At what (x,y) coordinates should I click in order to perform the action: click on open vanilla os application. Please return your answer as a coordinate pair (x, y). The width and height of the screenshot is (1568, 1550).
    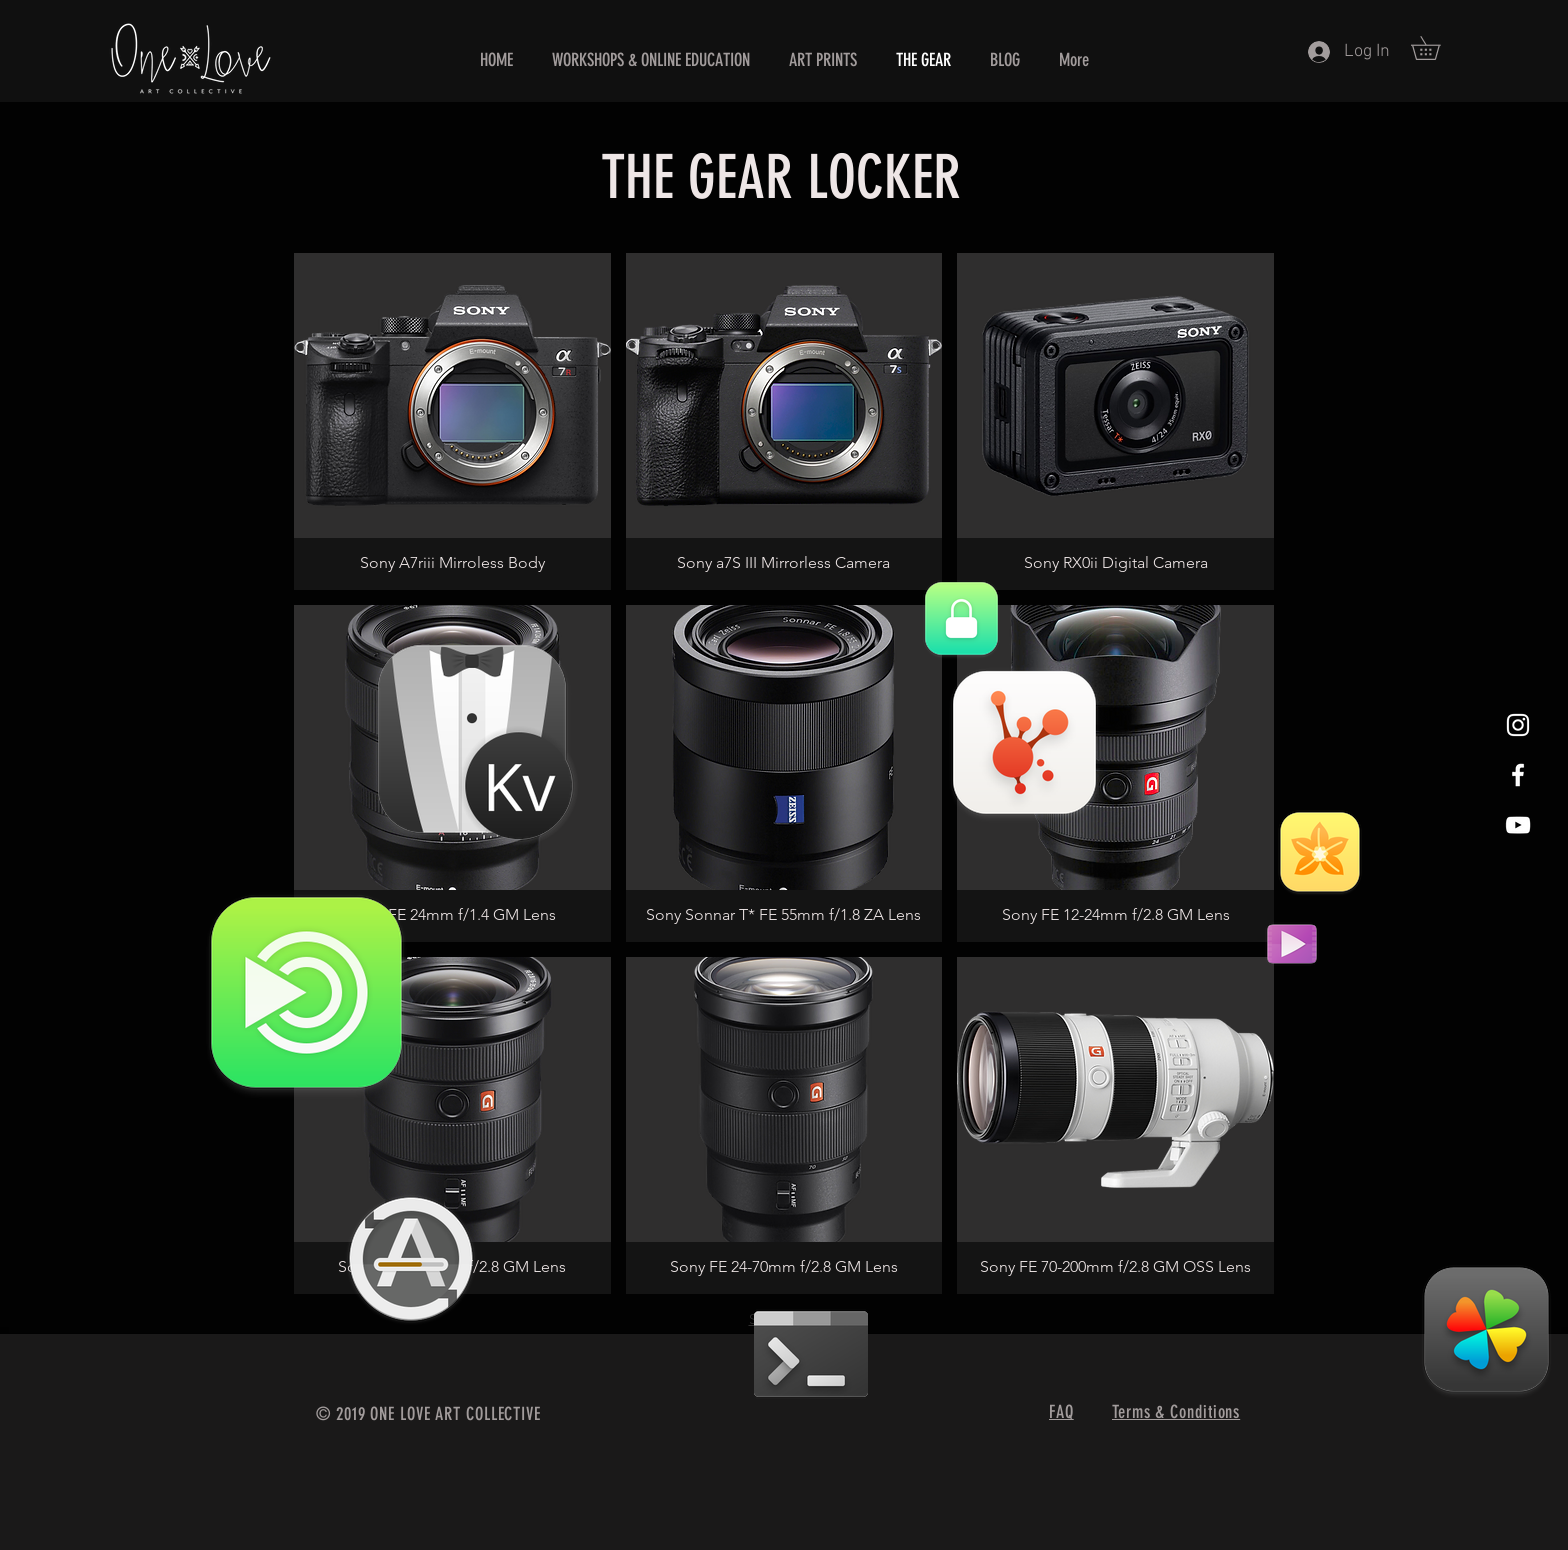
    Looking at the image, I should click on (1320, 852).